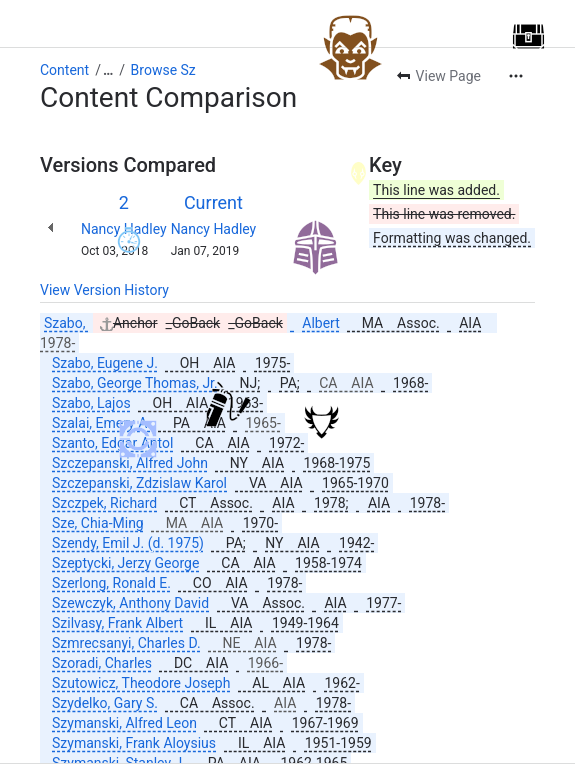  Describe the element at coordinates (129, 240) in the screenshot. I see `start or view a timer` at that location.